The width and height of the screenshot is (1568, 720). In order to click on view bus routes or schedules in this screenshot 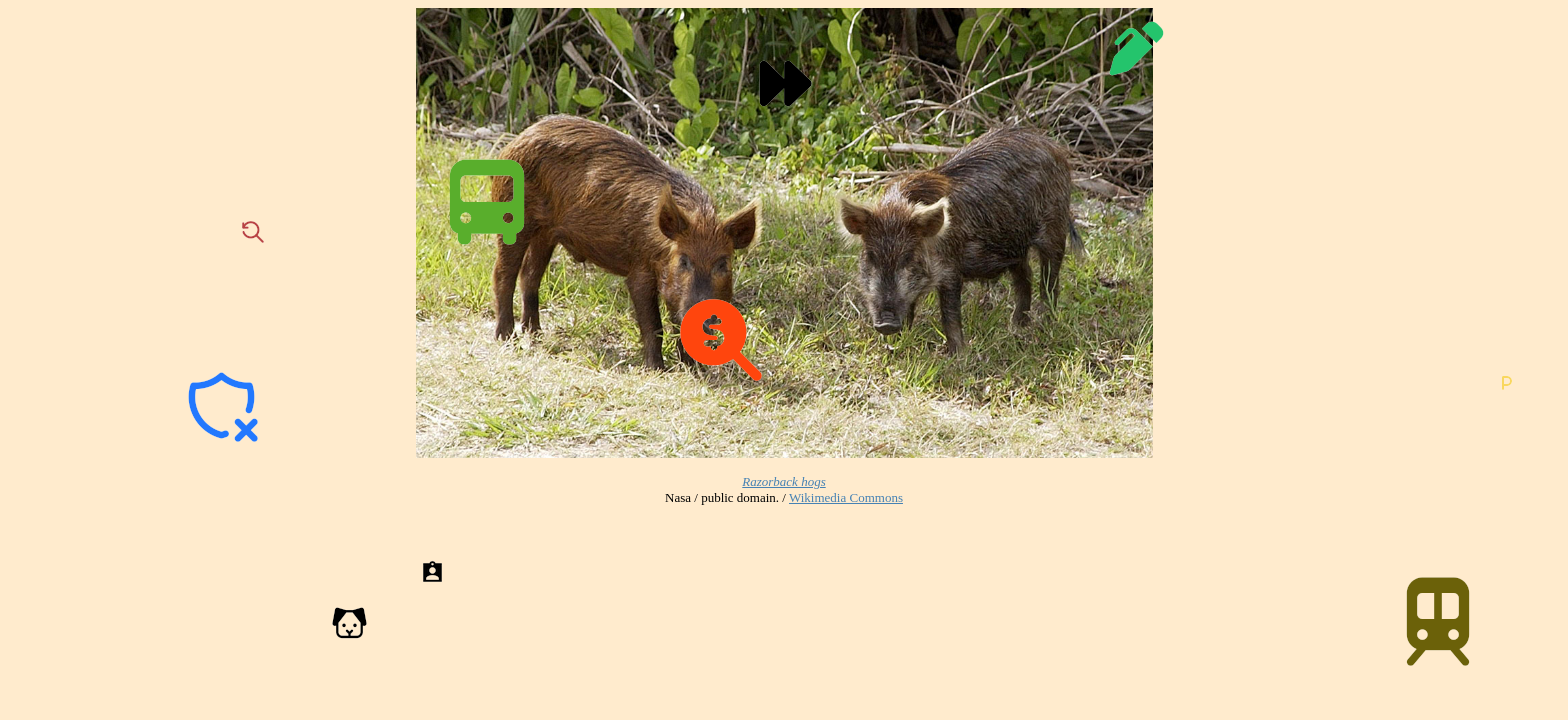, I will do `click(487, 202)`.